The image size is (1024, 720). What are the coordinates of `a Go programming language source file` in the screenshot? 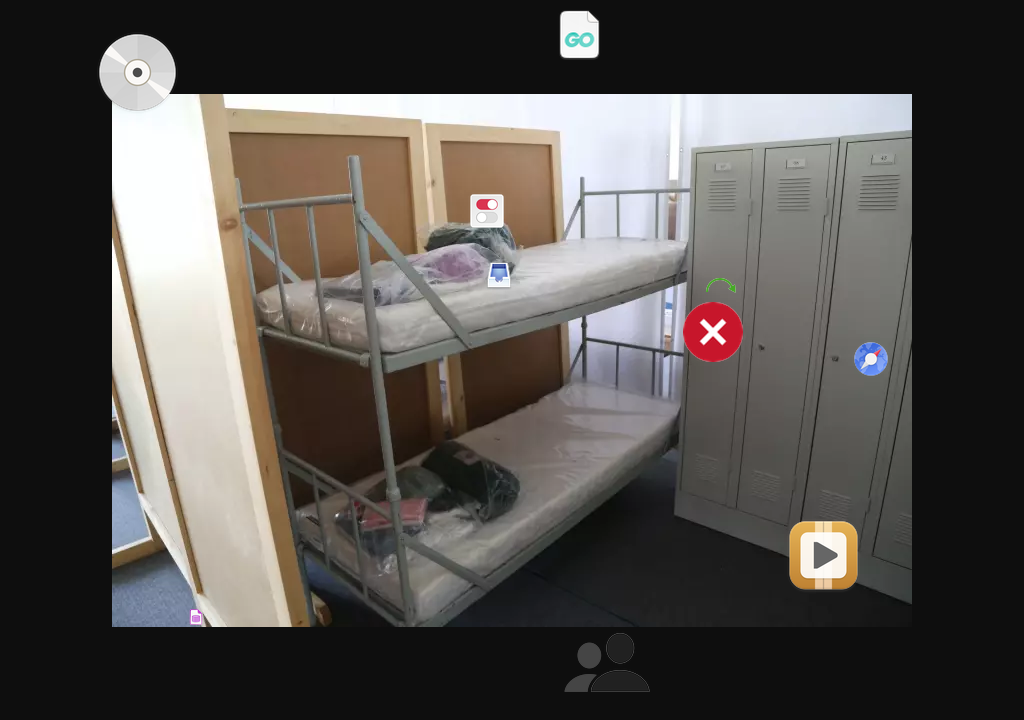 It's located at (579, 34).